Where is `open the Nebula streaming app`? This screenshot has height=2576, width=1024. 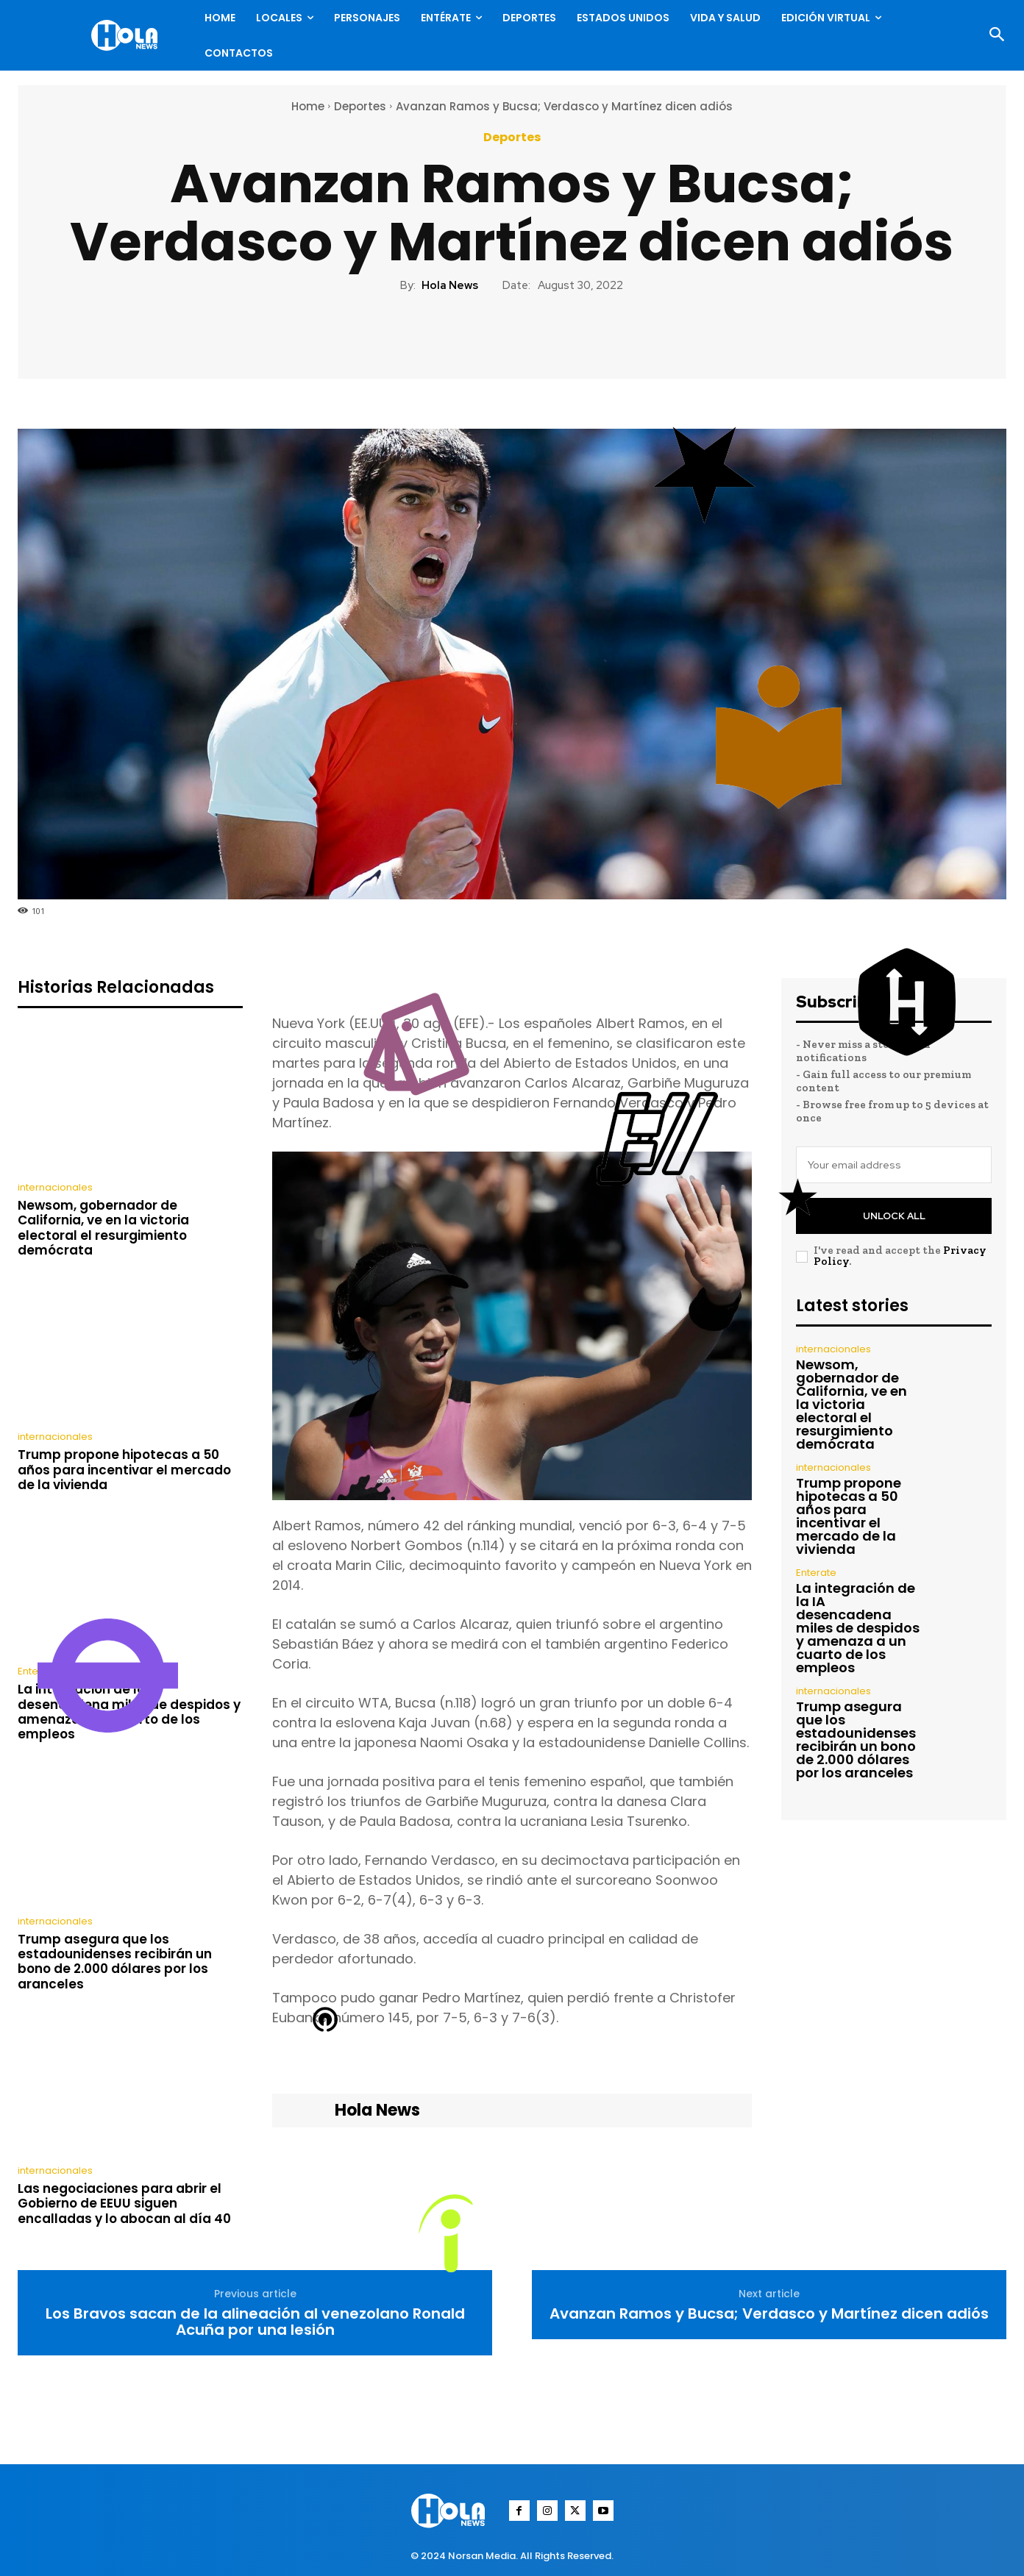 open the Nebula streaming app is located at coordinates (704, 475).